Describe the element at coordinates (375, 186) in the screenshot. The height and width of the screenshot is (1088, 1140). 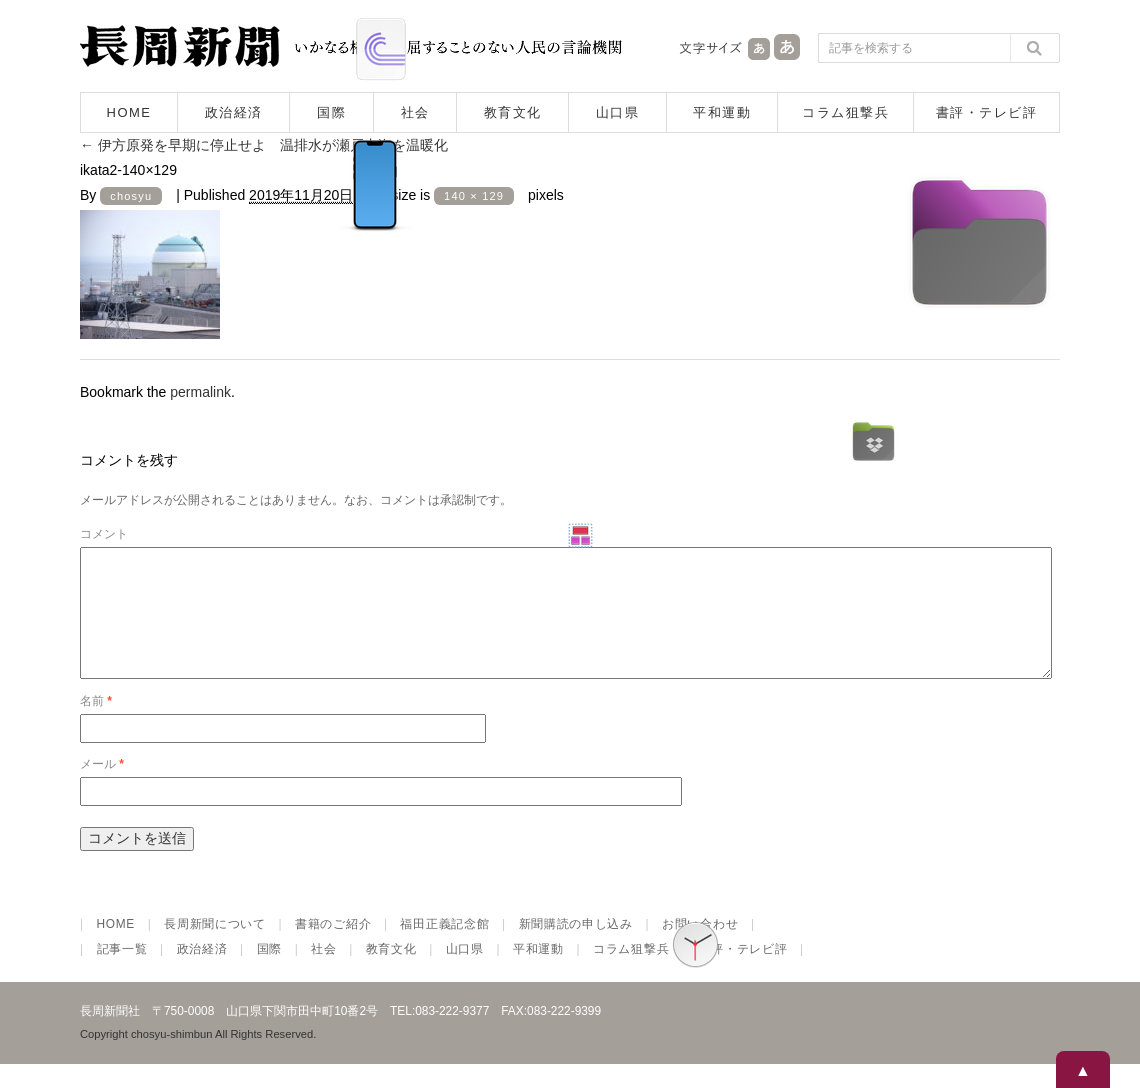
I see `iPhone 16e device icon` at that location.